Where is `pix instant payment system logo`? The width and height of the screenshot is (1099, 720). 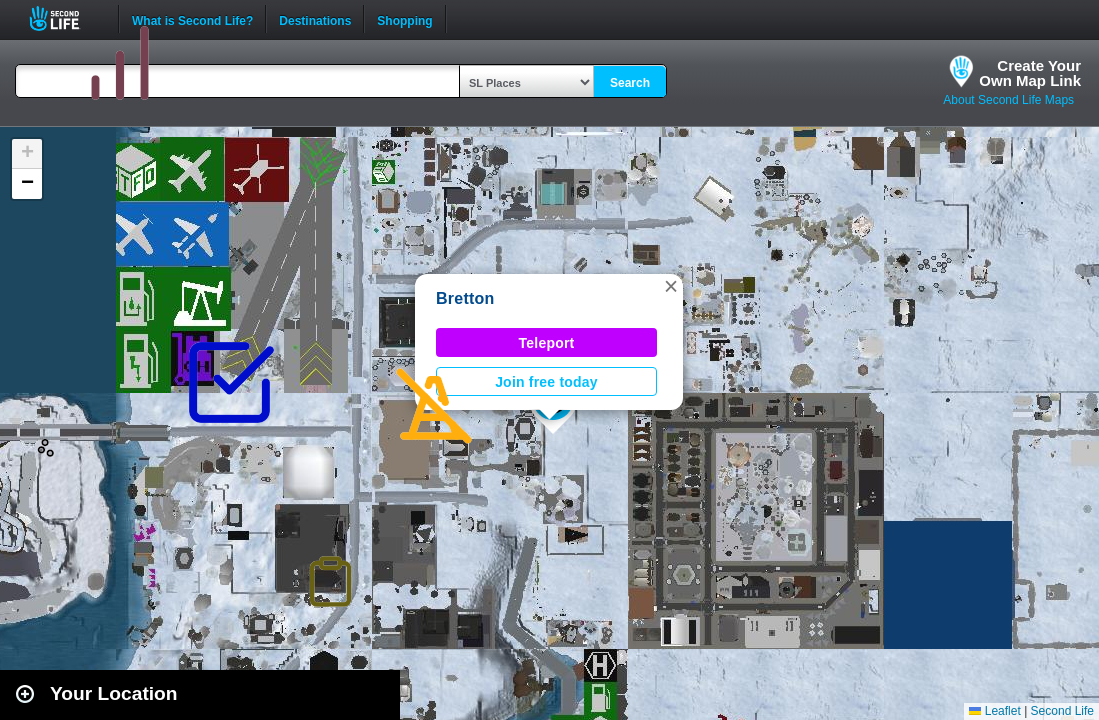 pix instant payment system logo is located at coordinates (294, 600).